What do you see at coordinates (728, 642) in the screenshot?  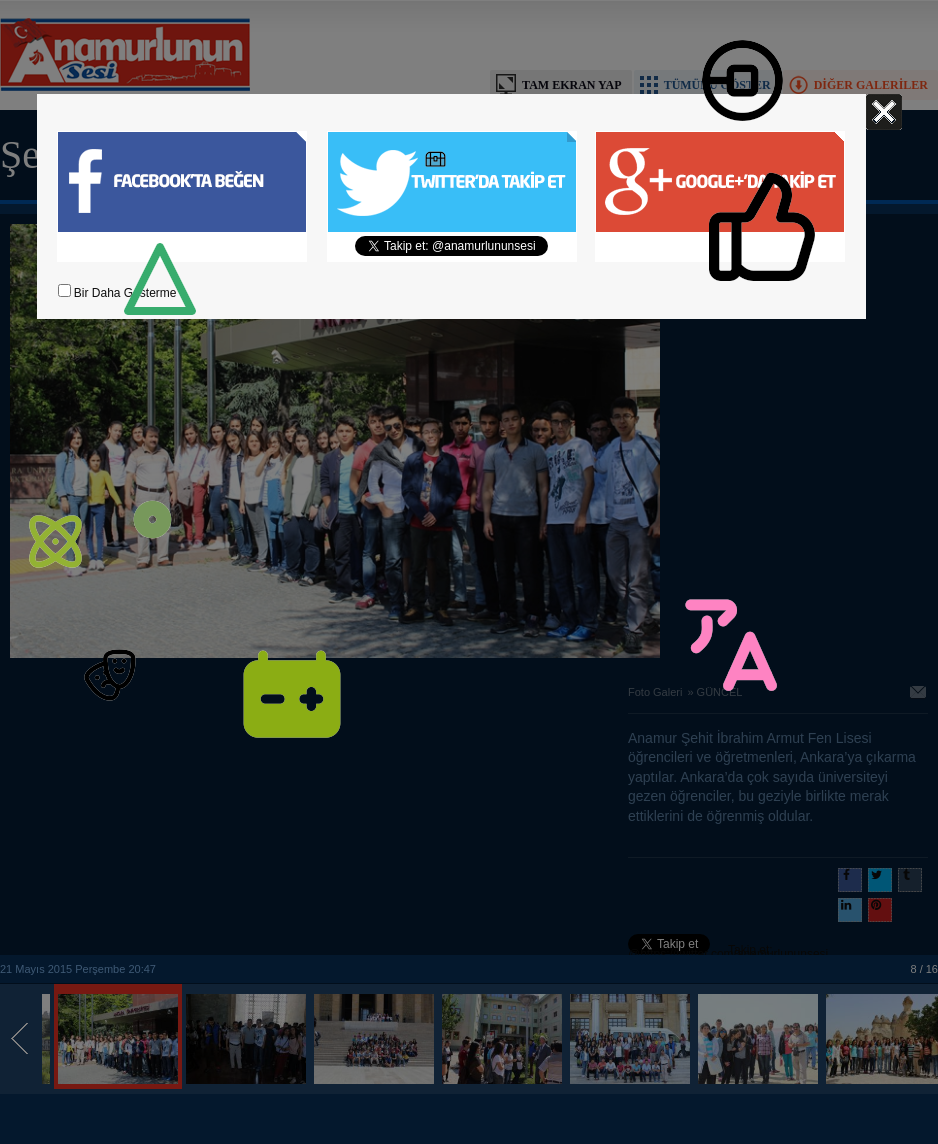 I see `switch to Japanese katakana input` at bounding box center [728, 642].